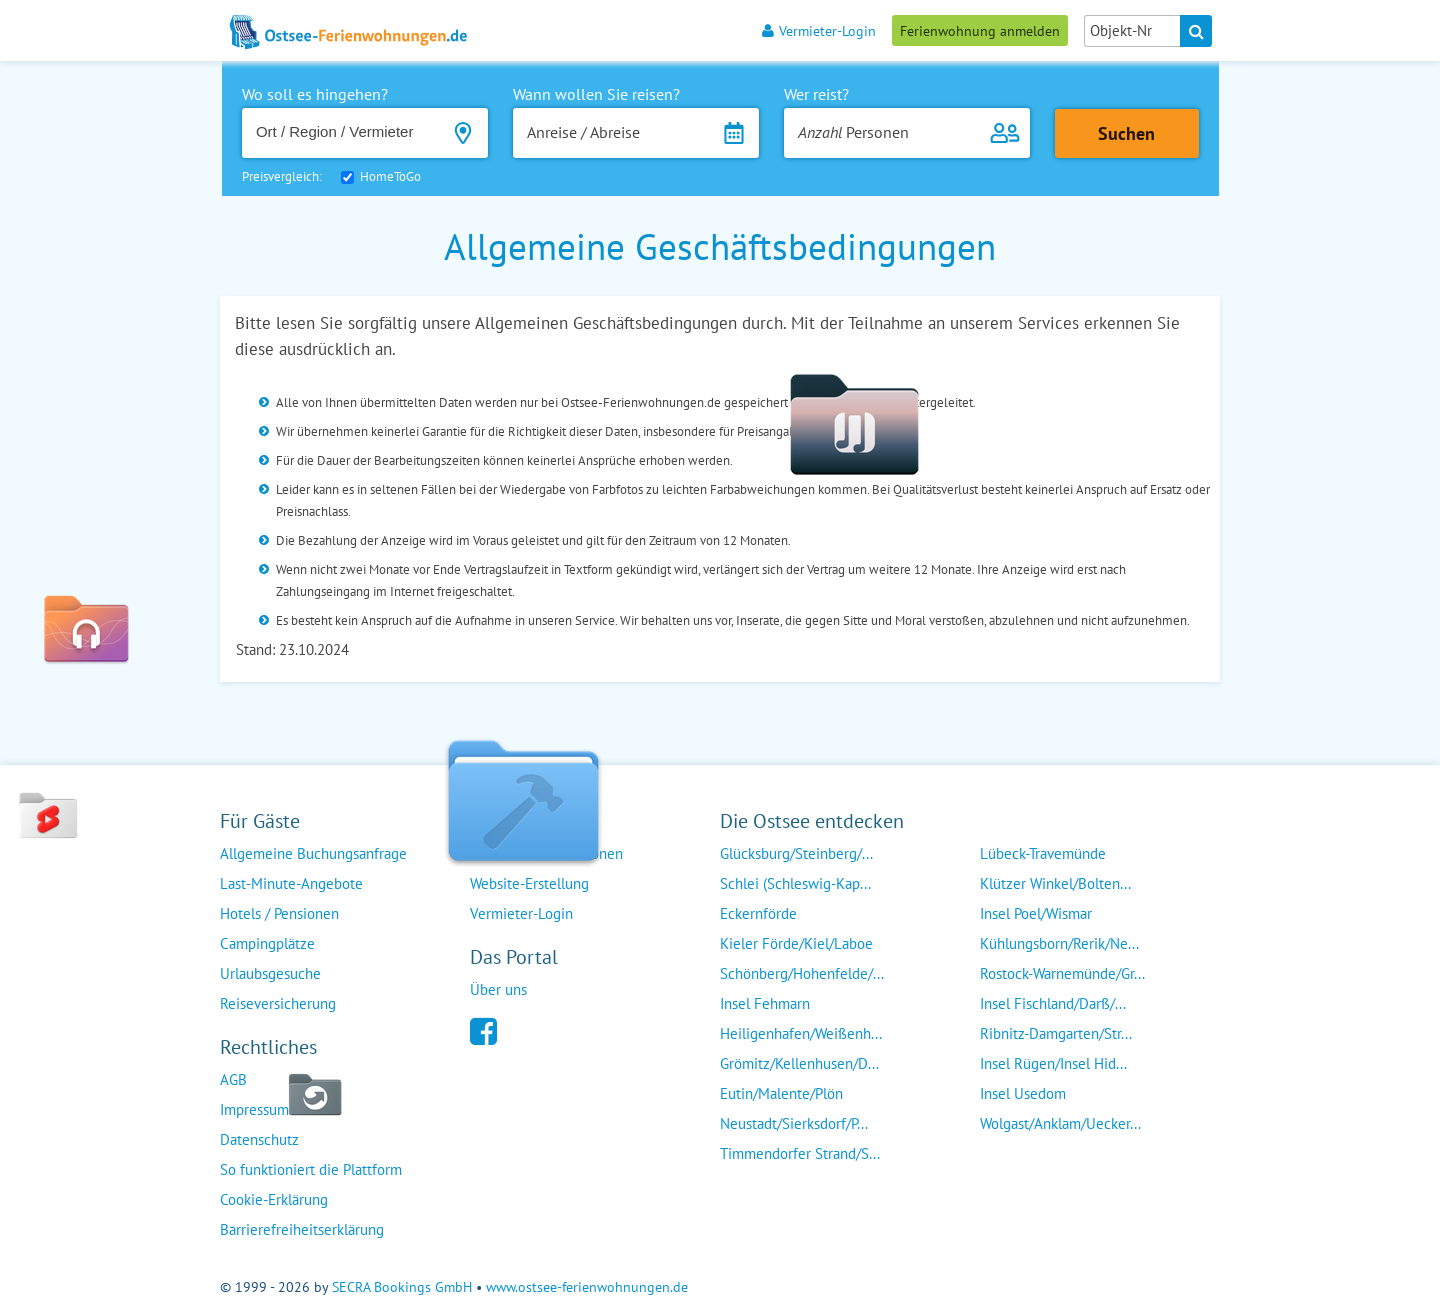  Describe the element at coordinates (86, 631) in the screenshot. I see `open audacity project files folder` at that location.